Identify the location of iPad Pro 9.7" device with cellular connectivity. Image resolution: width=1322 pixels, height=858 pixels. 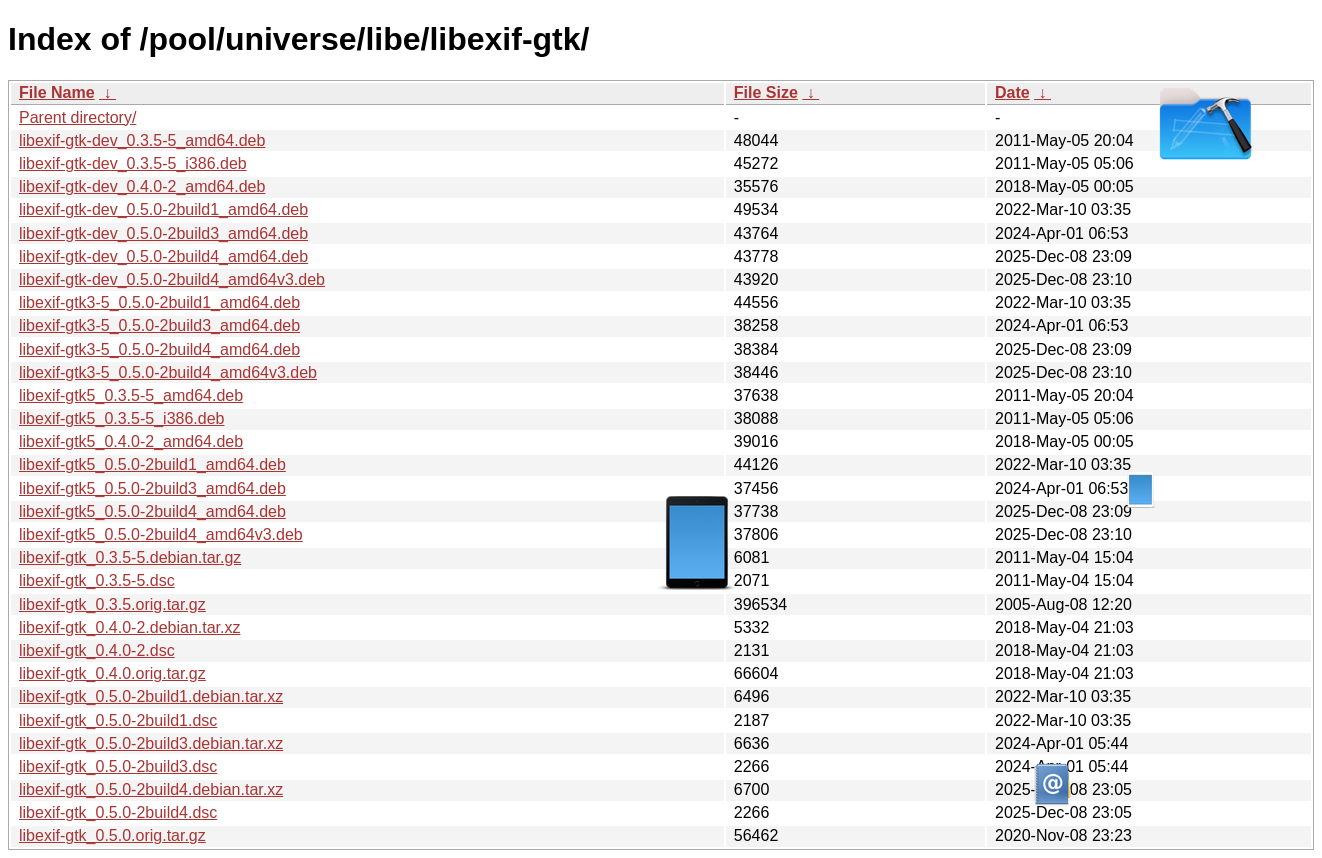
(1140, 489).